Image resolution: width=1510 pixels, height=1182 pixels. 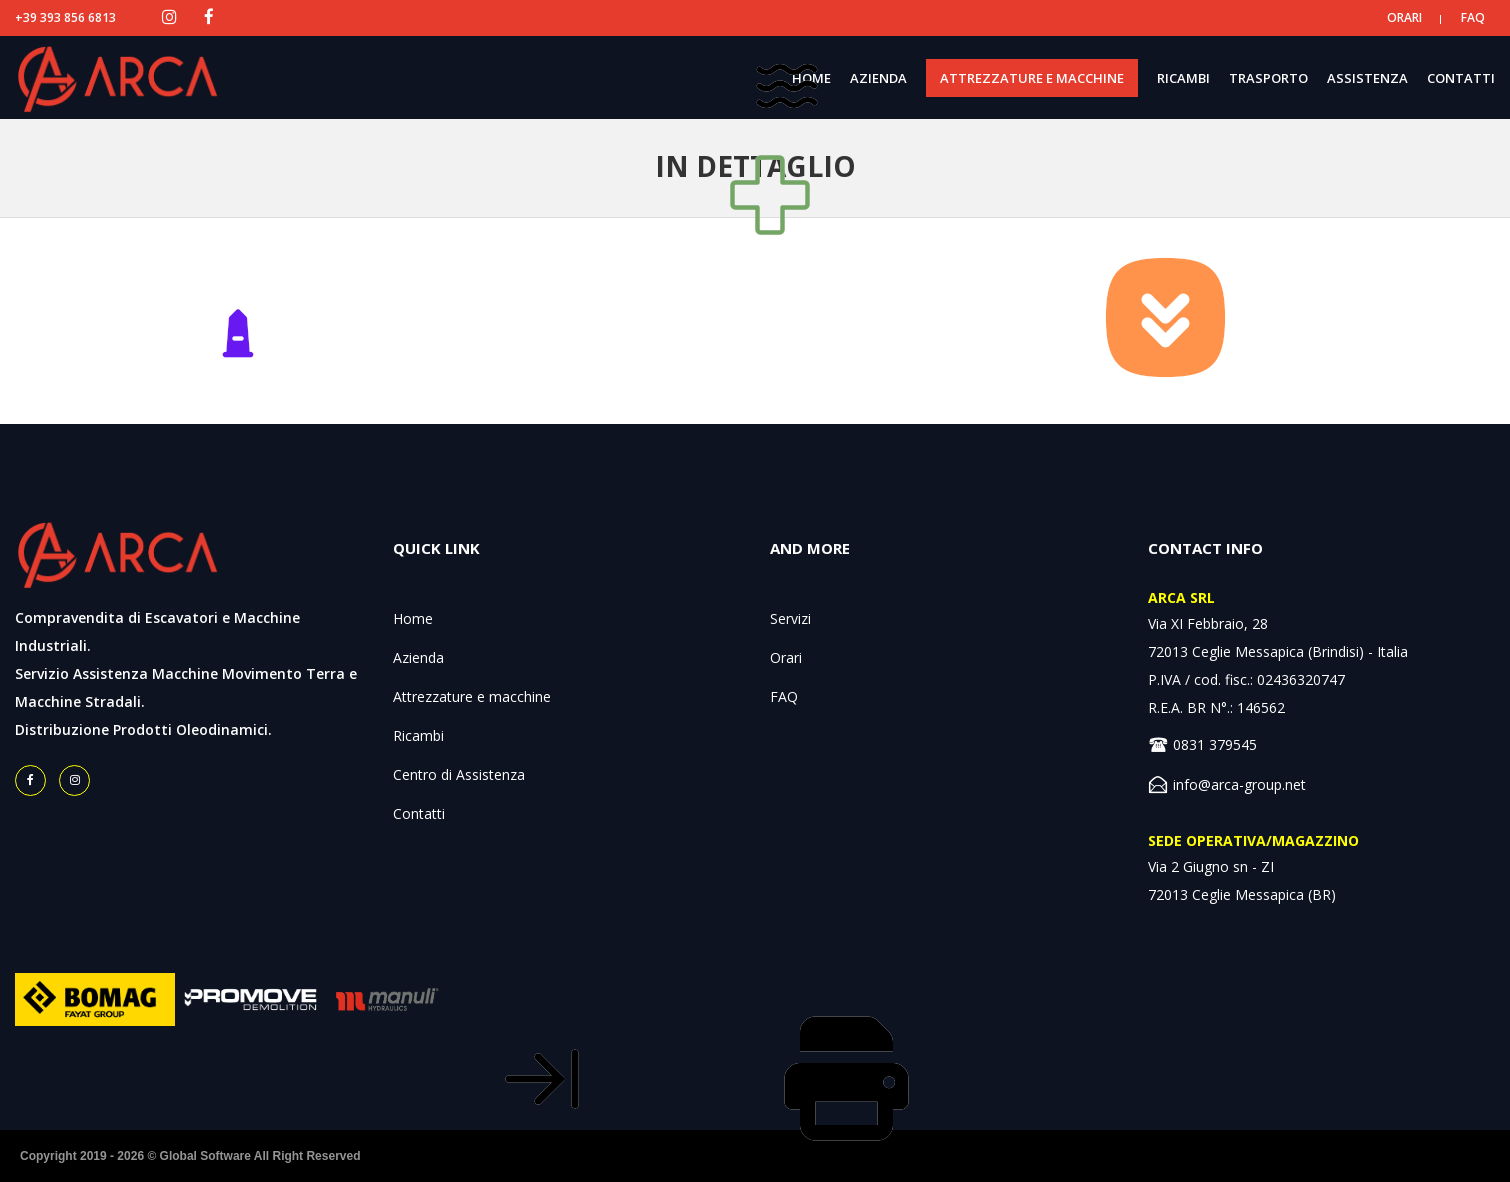 What do you see at coordinates (238, 335) in the screenshot?
I see `view monuments or landmarks nearby` at bounding box center [238, 335].